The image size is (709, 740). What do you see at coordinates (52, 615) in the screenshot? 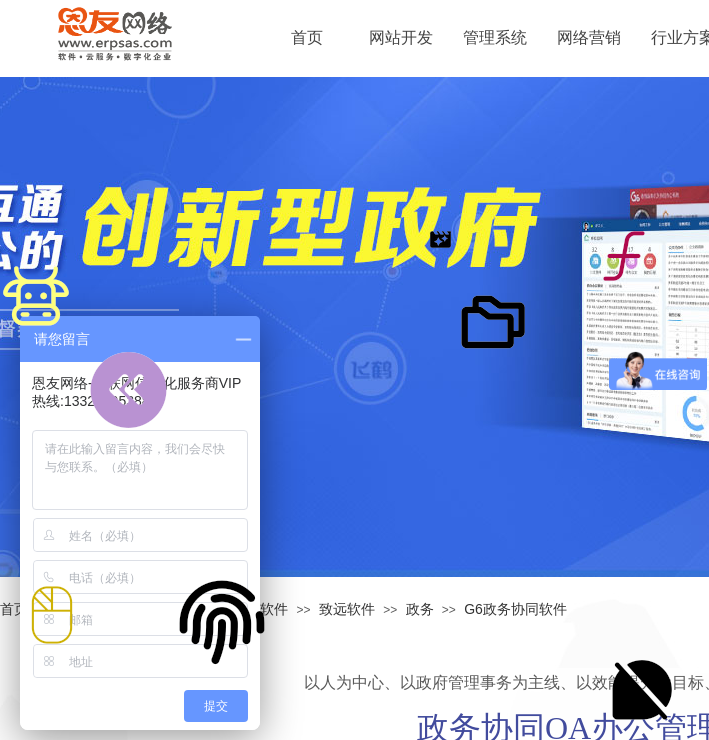
I see `indicates left mouse button click action` at bounding box center [52, 615].